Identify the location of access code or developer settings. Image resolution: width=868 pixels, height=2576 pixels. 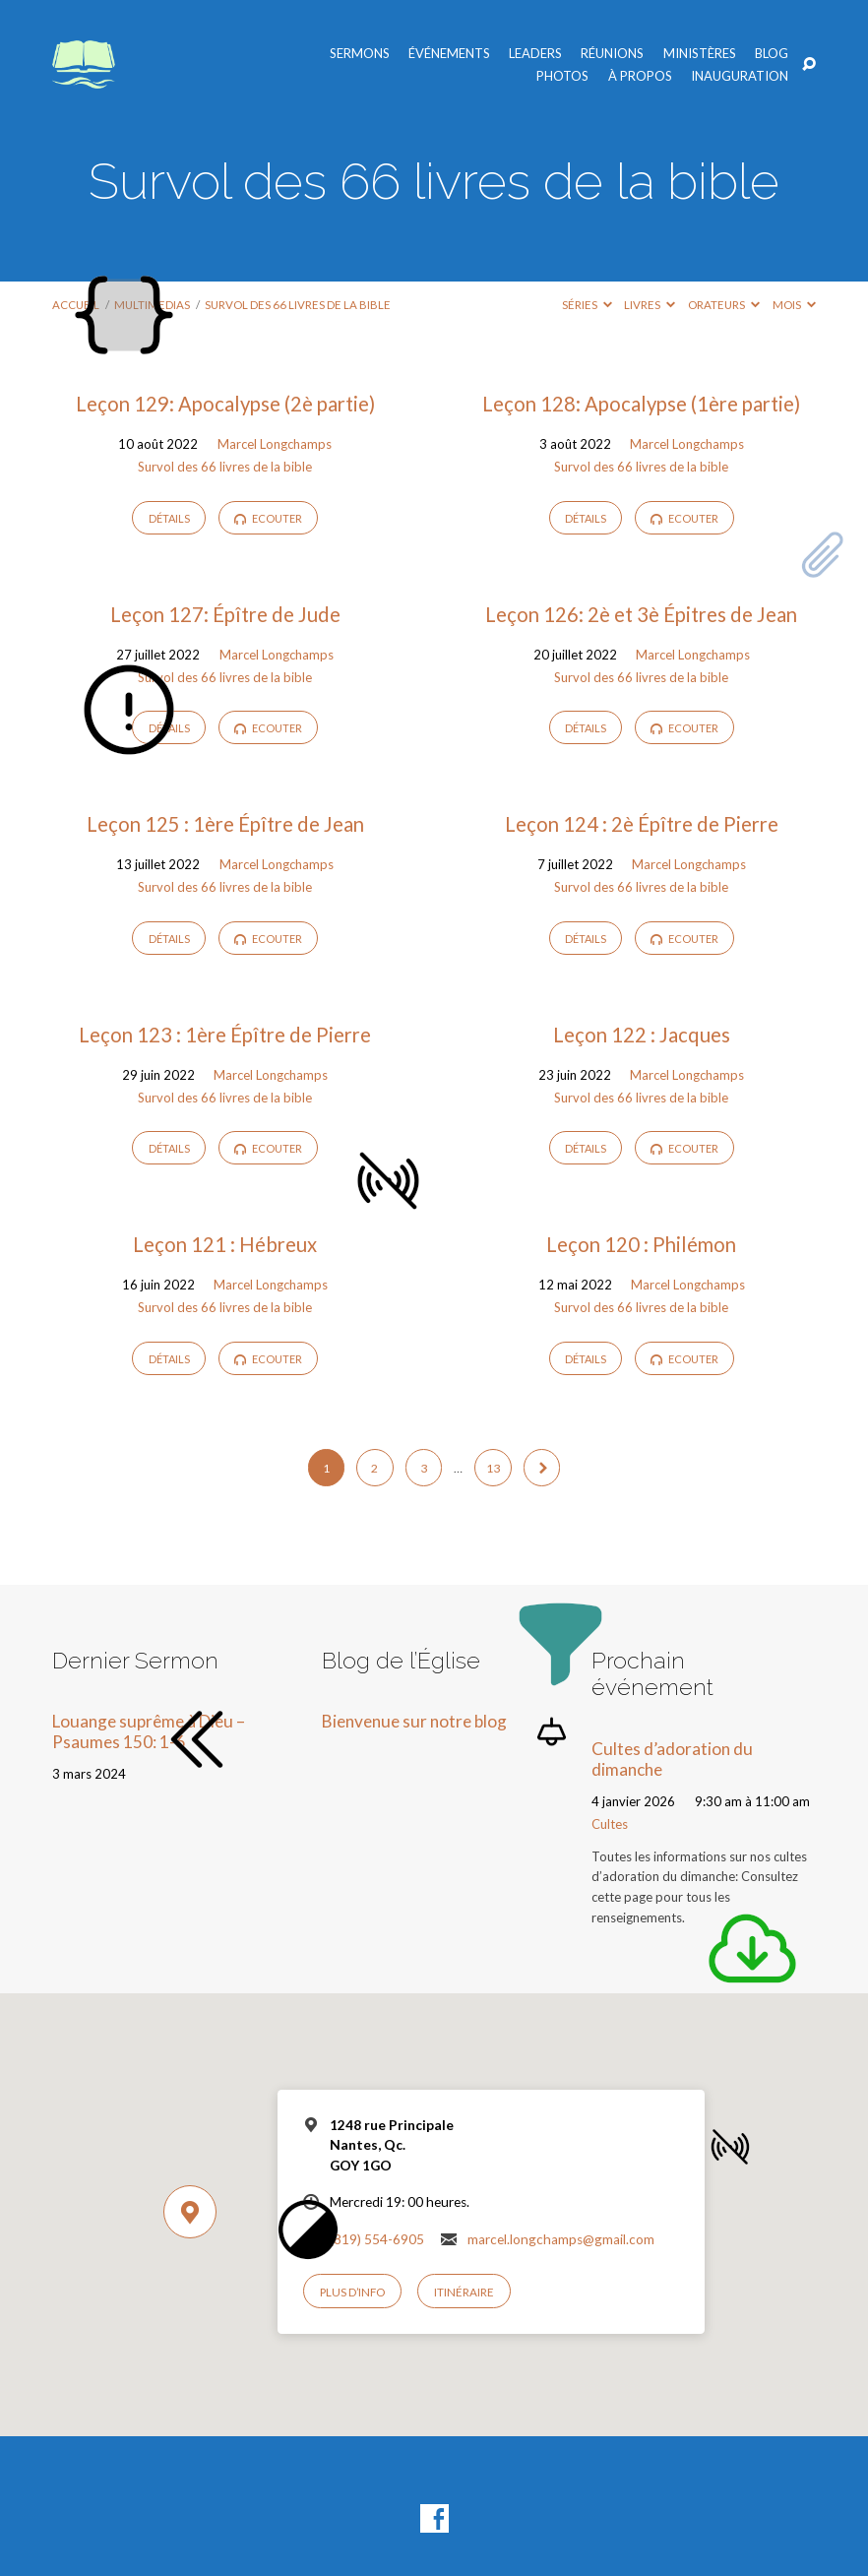
(124, 315).